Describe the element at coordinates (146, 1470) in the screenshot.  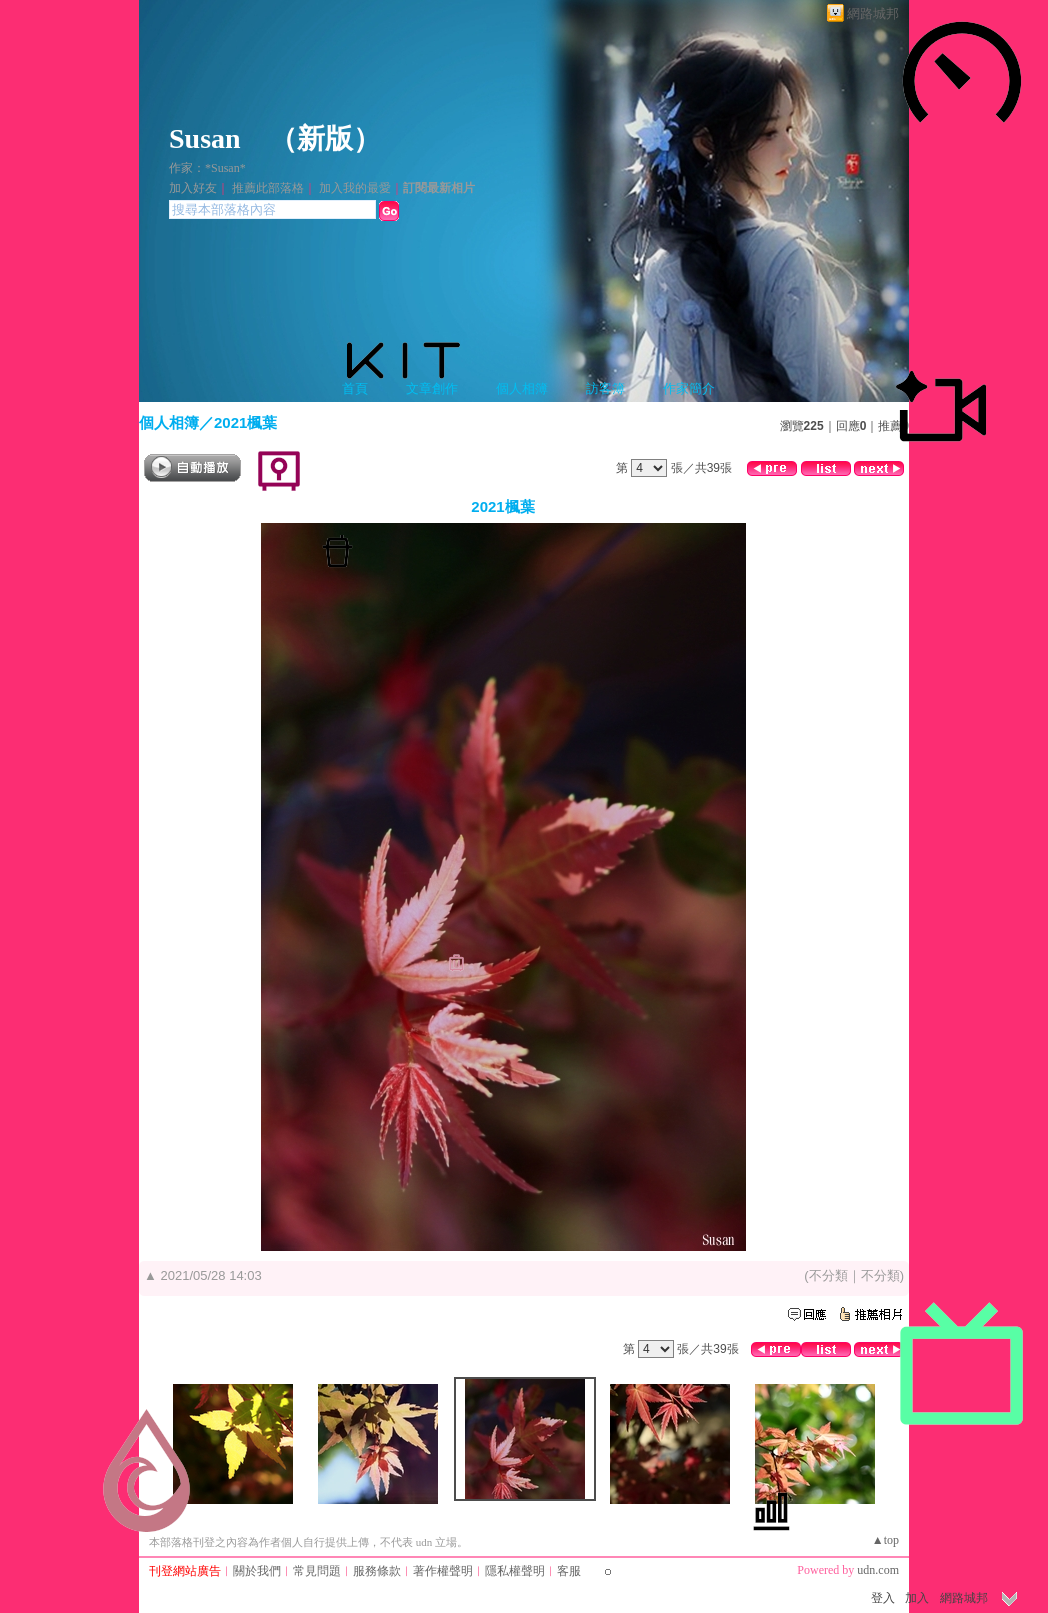
I see `open deluge torrent client` at that location.